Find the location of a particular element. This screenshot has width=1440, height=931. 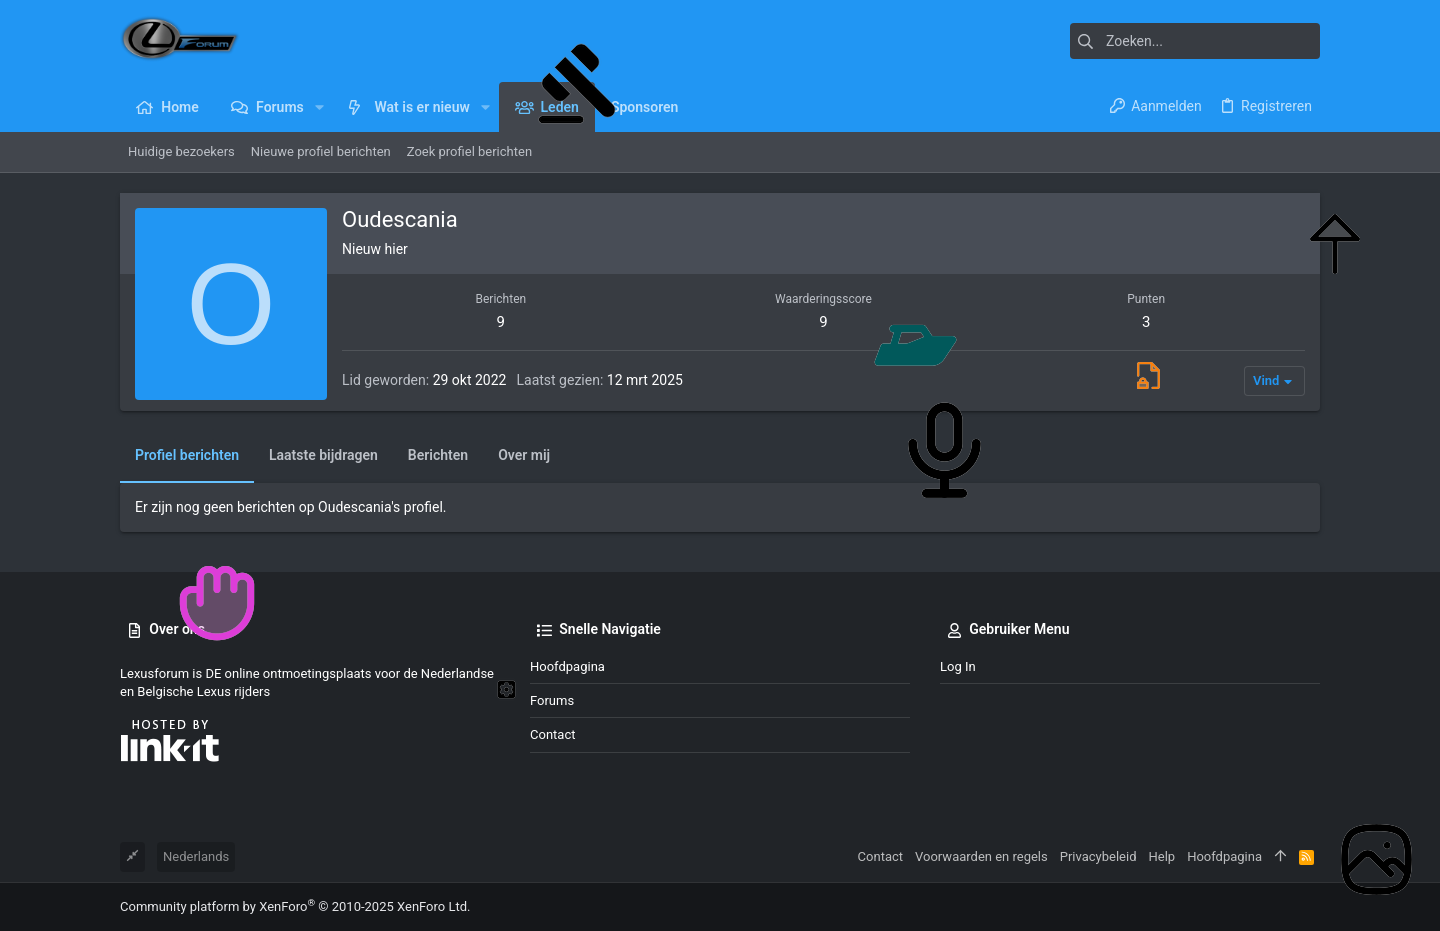

access boat rental or marina services is located at coordinates (915, 343).